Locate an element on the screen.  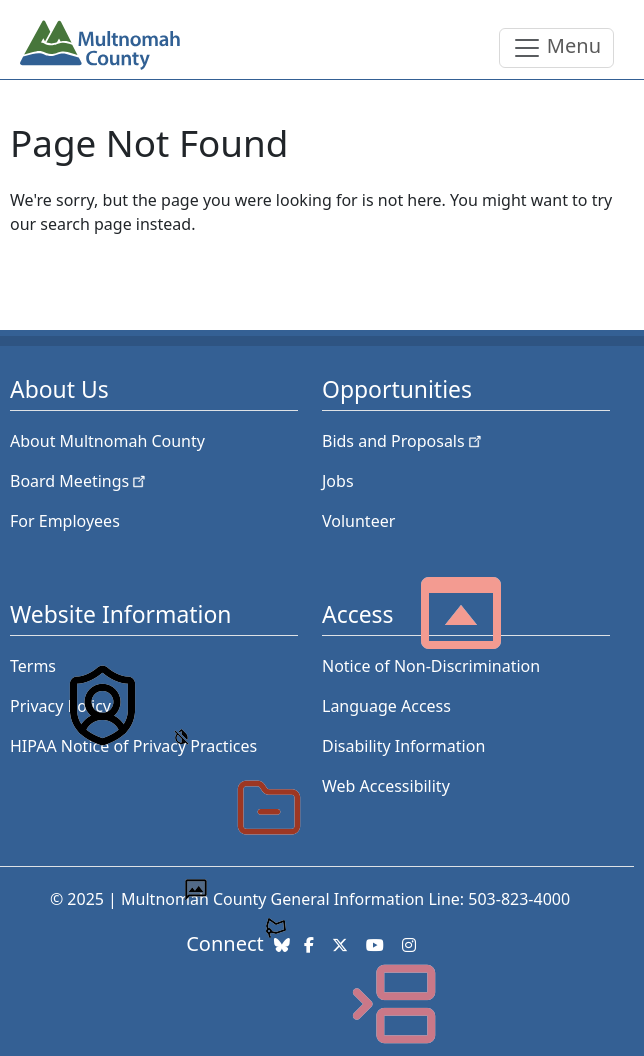
maximize or expand the current window is located at coordinates (461, 613).